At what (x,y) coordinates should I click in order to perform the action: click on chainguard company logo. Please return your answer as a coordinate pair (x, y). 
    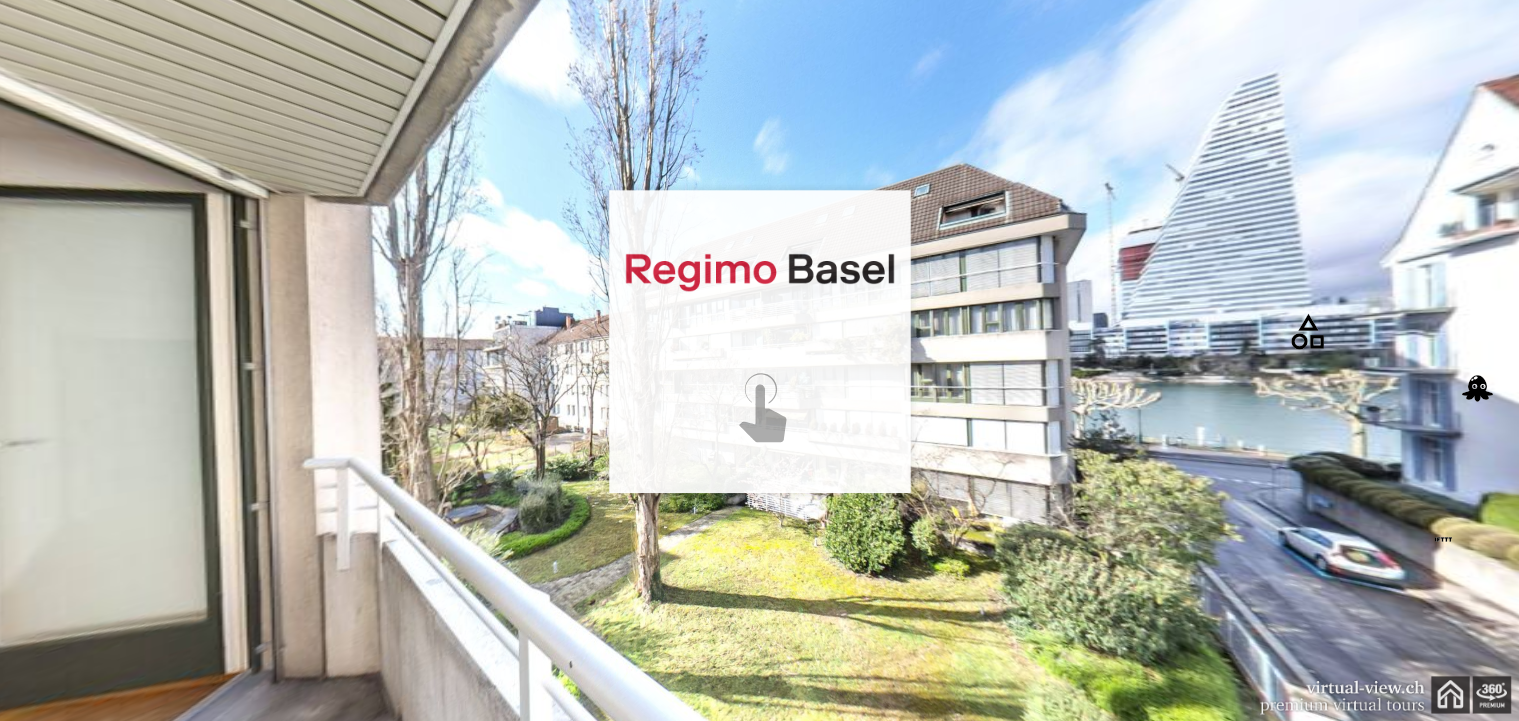
    Looking at the image, I should click on (1477, 388).